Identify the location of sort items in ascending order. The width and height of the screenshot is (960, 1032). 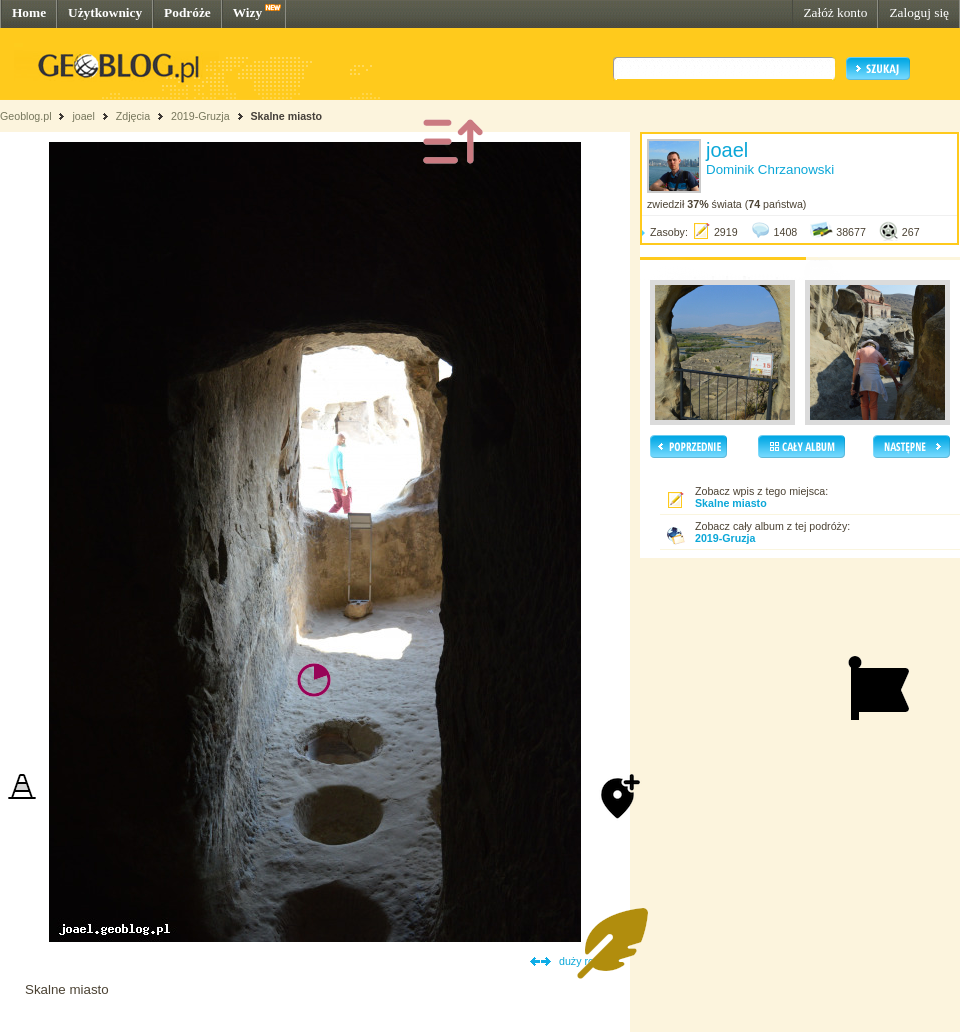
(451, 141).